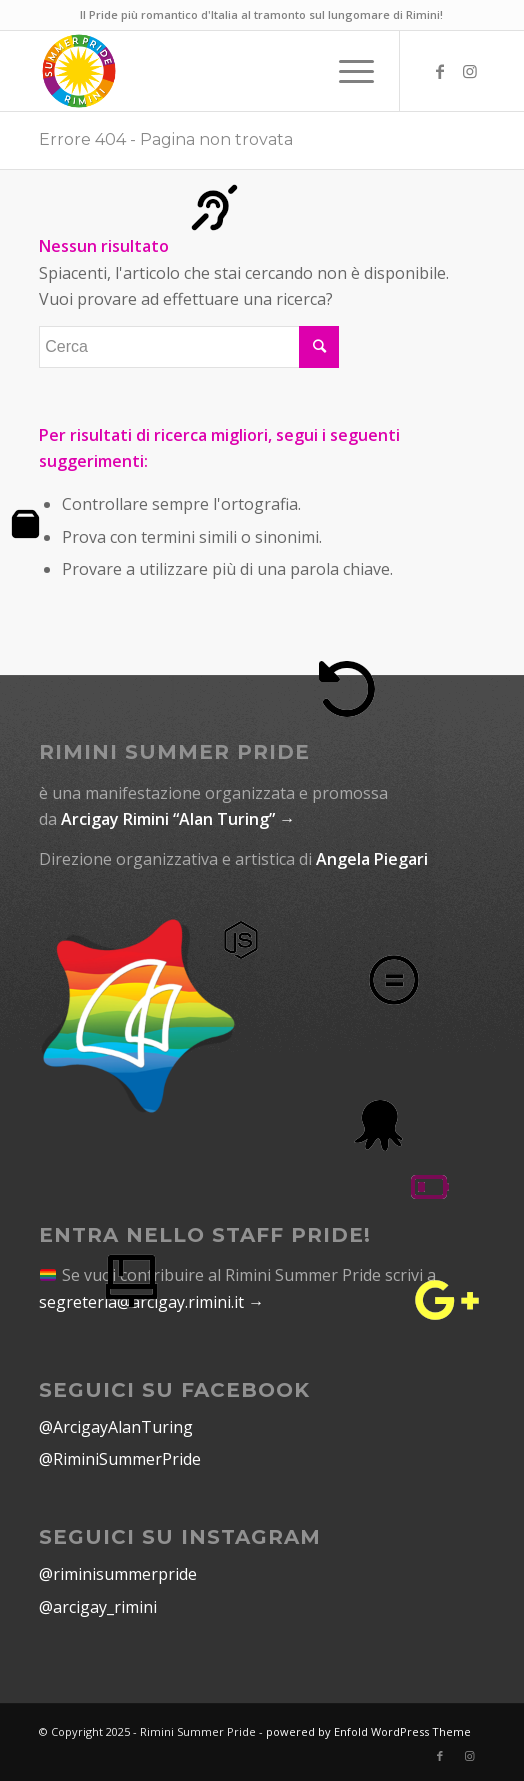 The image size is (524, 1781). Describe the element at coordinates (347, 689) in the screenshot. I see `undo last action` at that location.